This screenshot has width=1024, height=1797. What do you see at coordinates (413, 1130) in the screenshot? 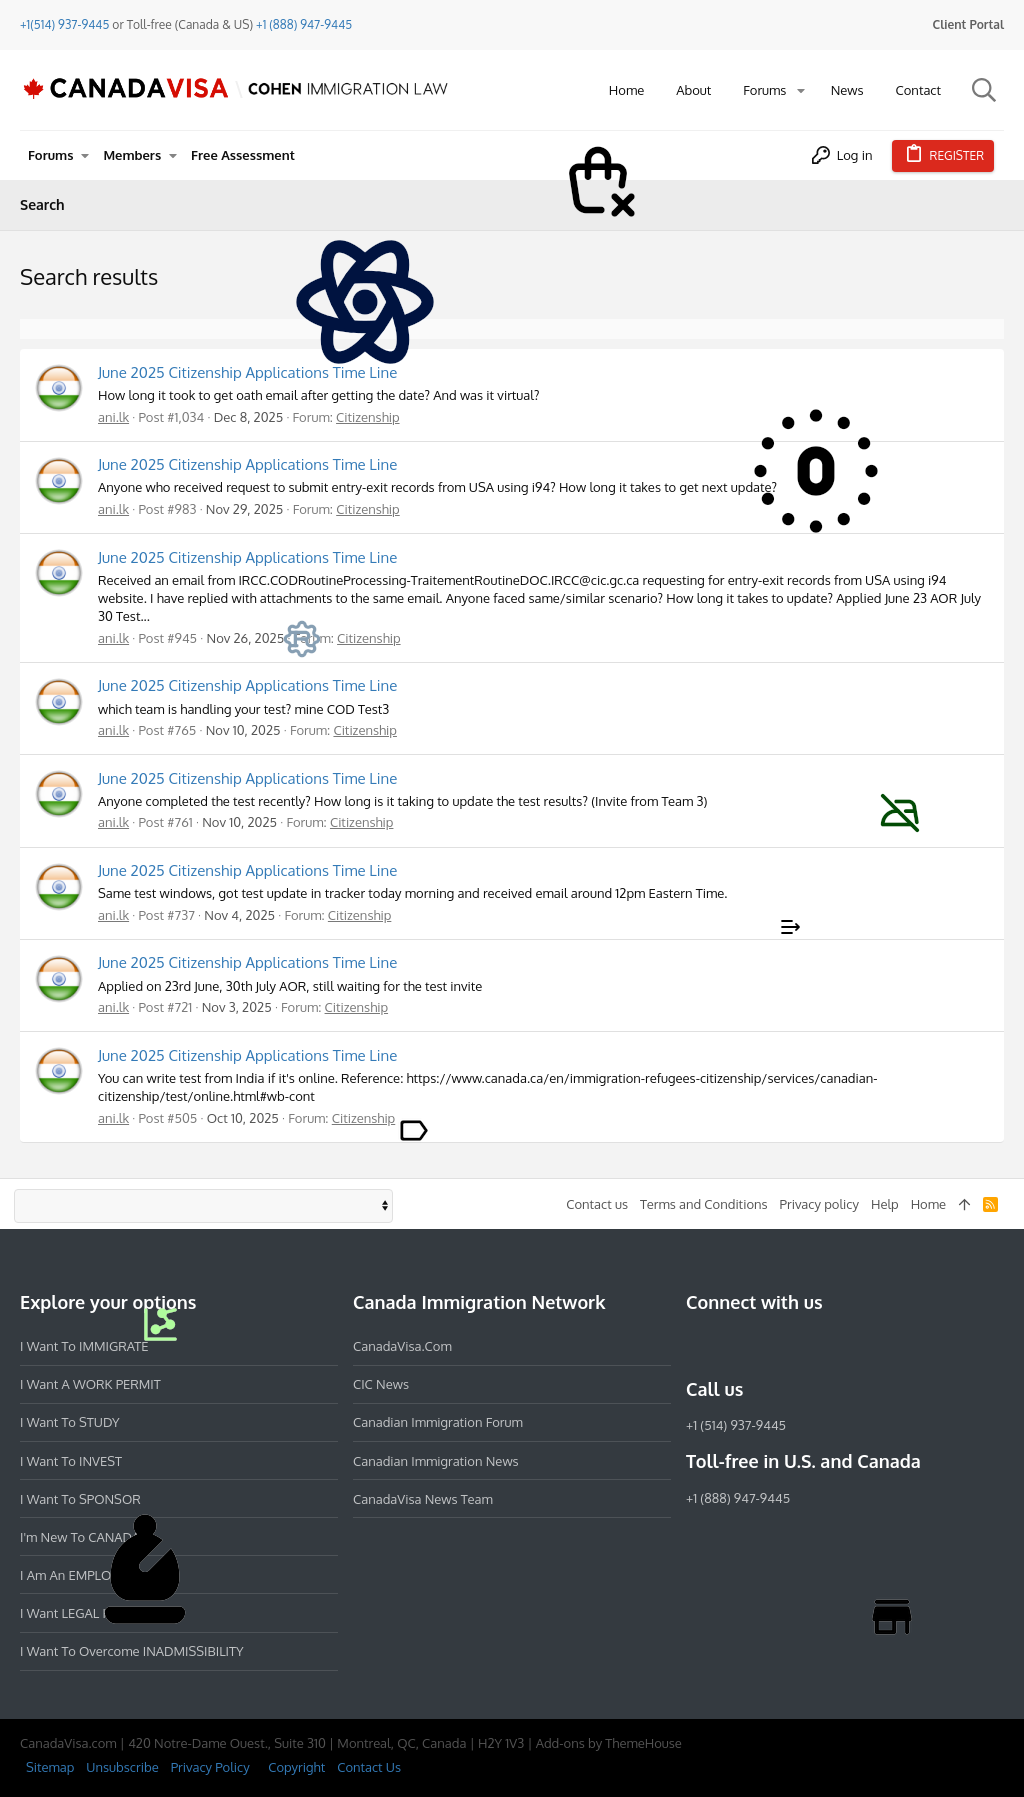
I see `add a label or tag to an item` at bounding box center [413, 1130].